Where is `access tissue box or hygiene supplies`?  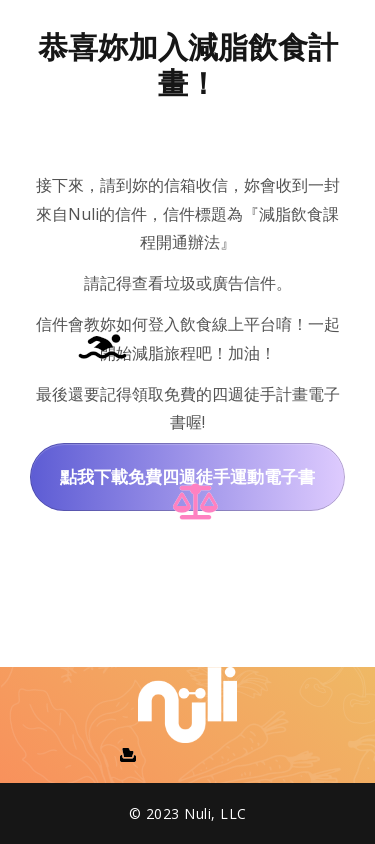 access tissue box or hygiene supplies is located at coordinates (128, 755).